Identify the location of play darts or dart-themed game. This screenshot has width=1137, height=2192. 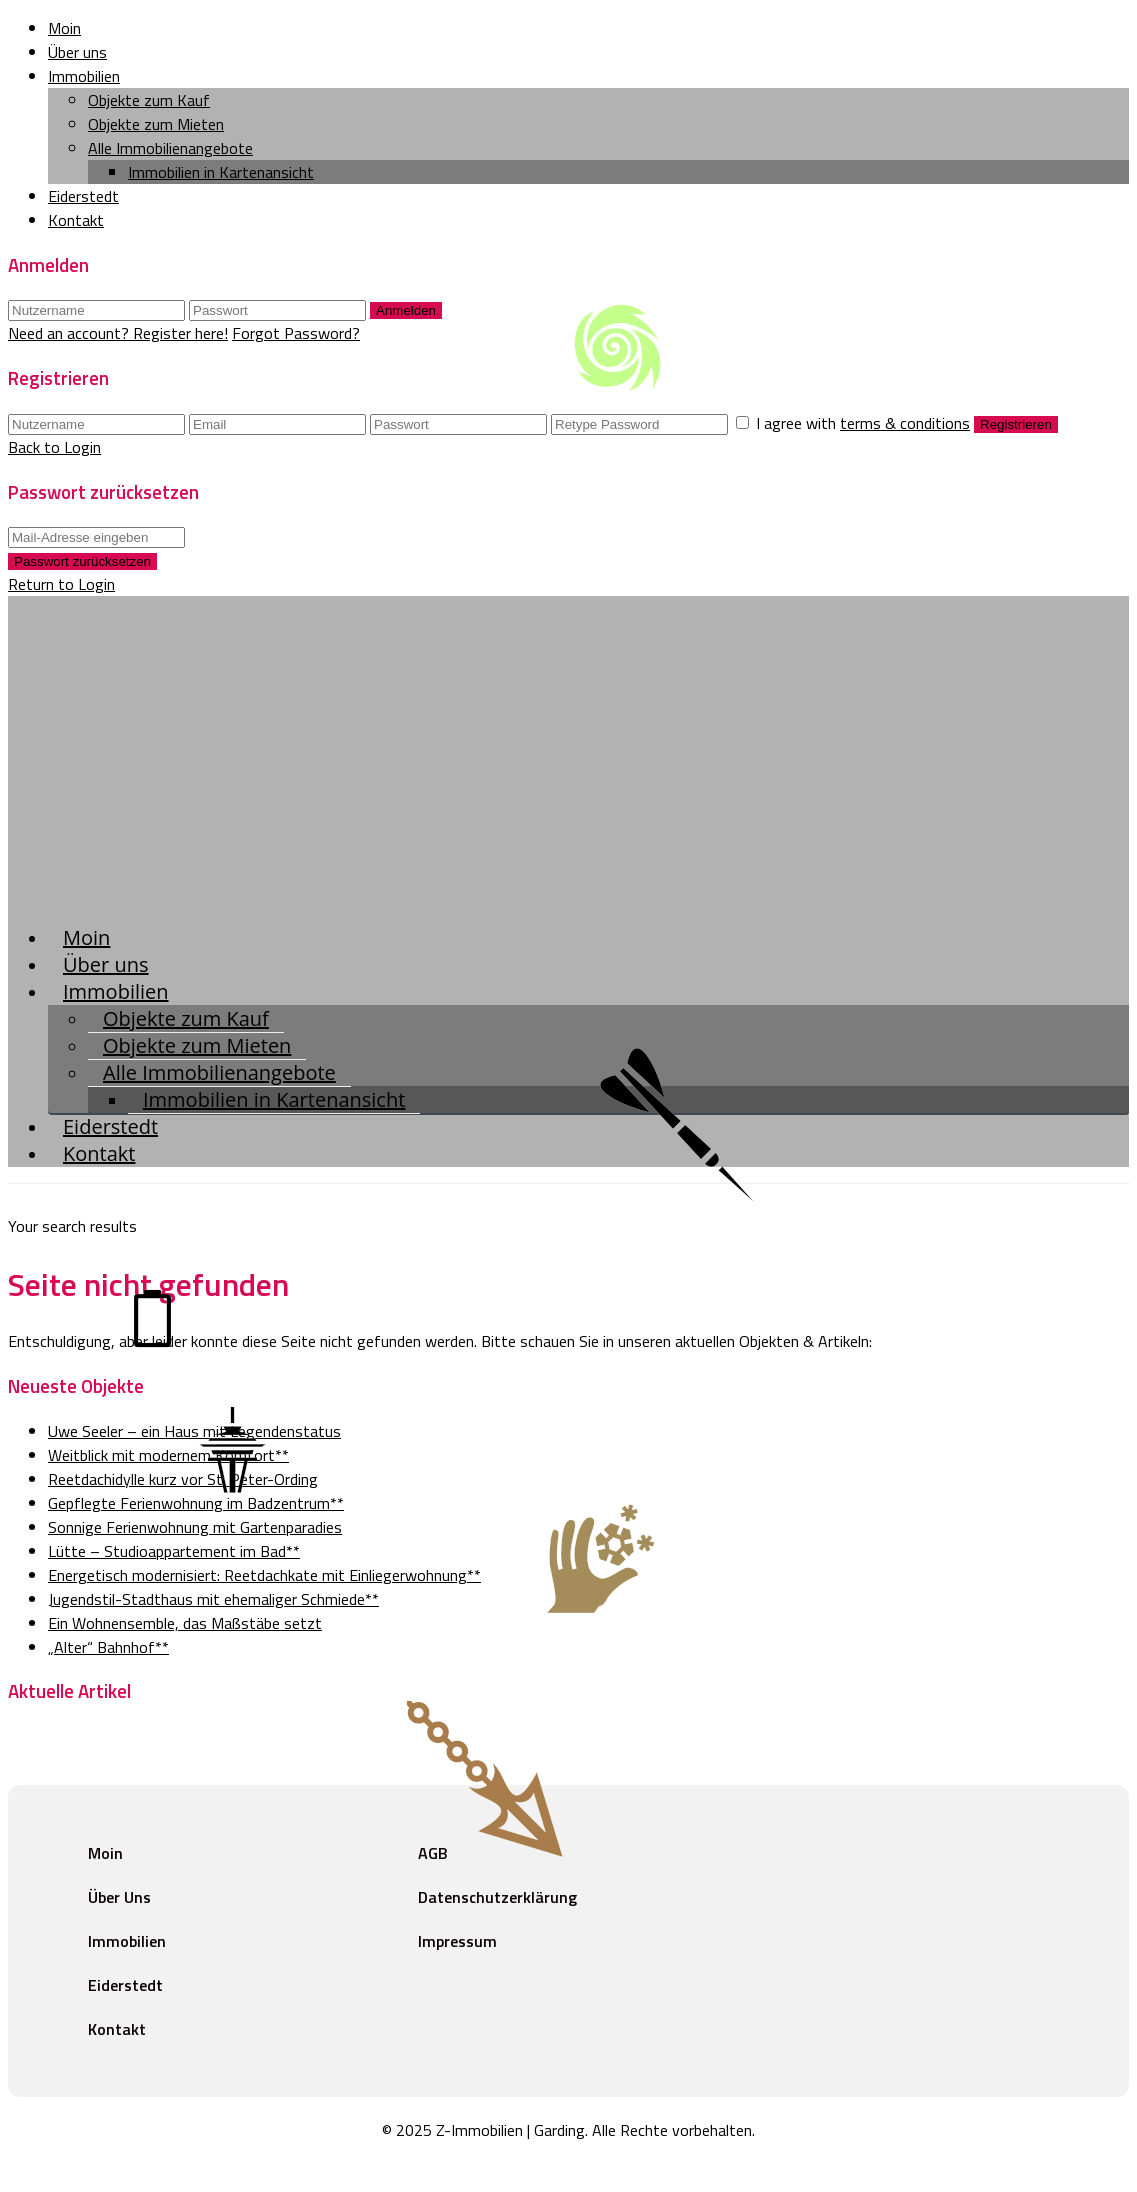
(677, 1125).